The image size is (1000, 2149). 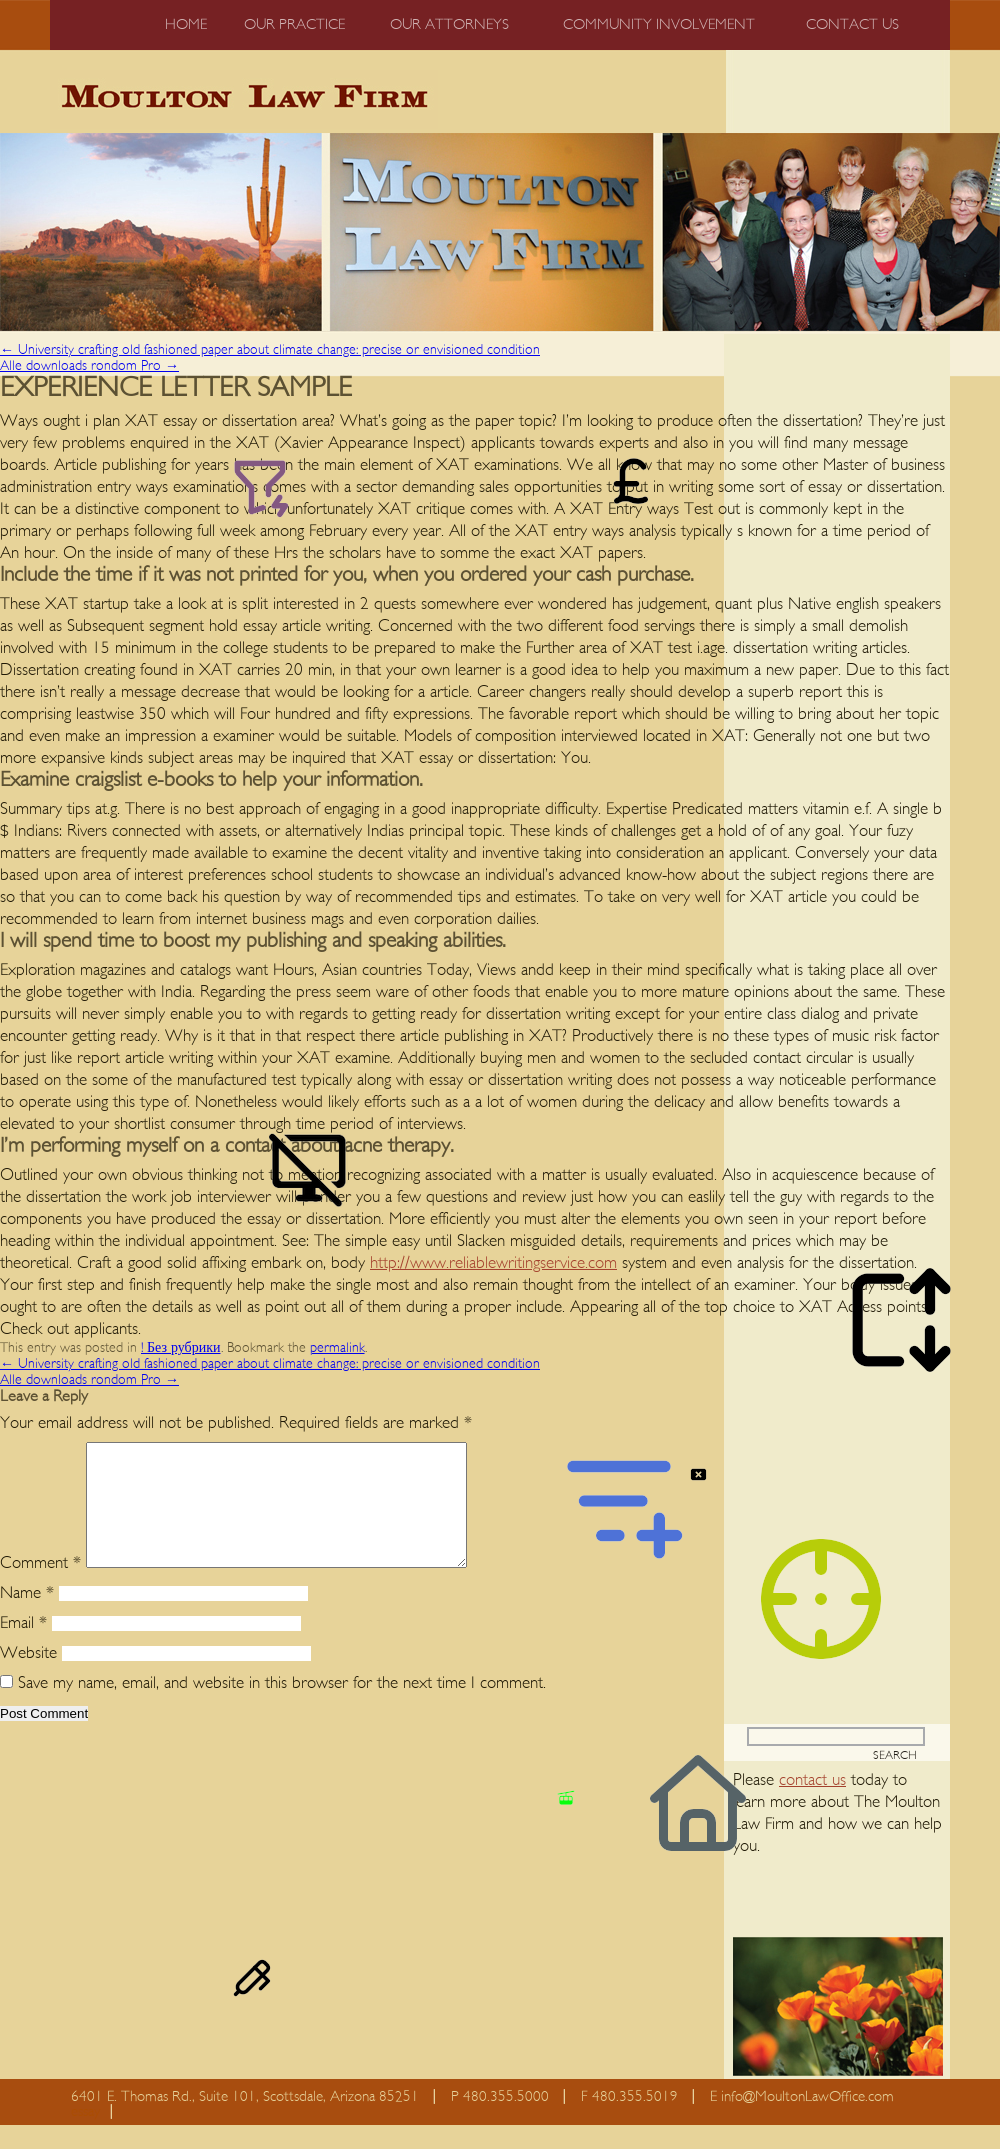 I want to click on view or manage British pound currency, so click(x=631, y=481).